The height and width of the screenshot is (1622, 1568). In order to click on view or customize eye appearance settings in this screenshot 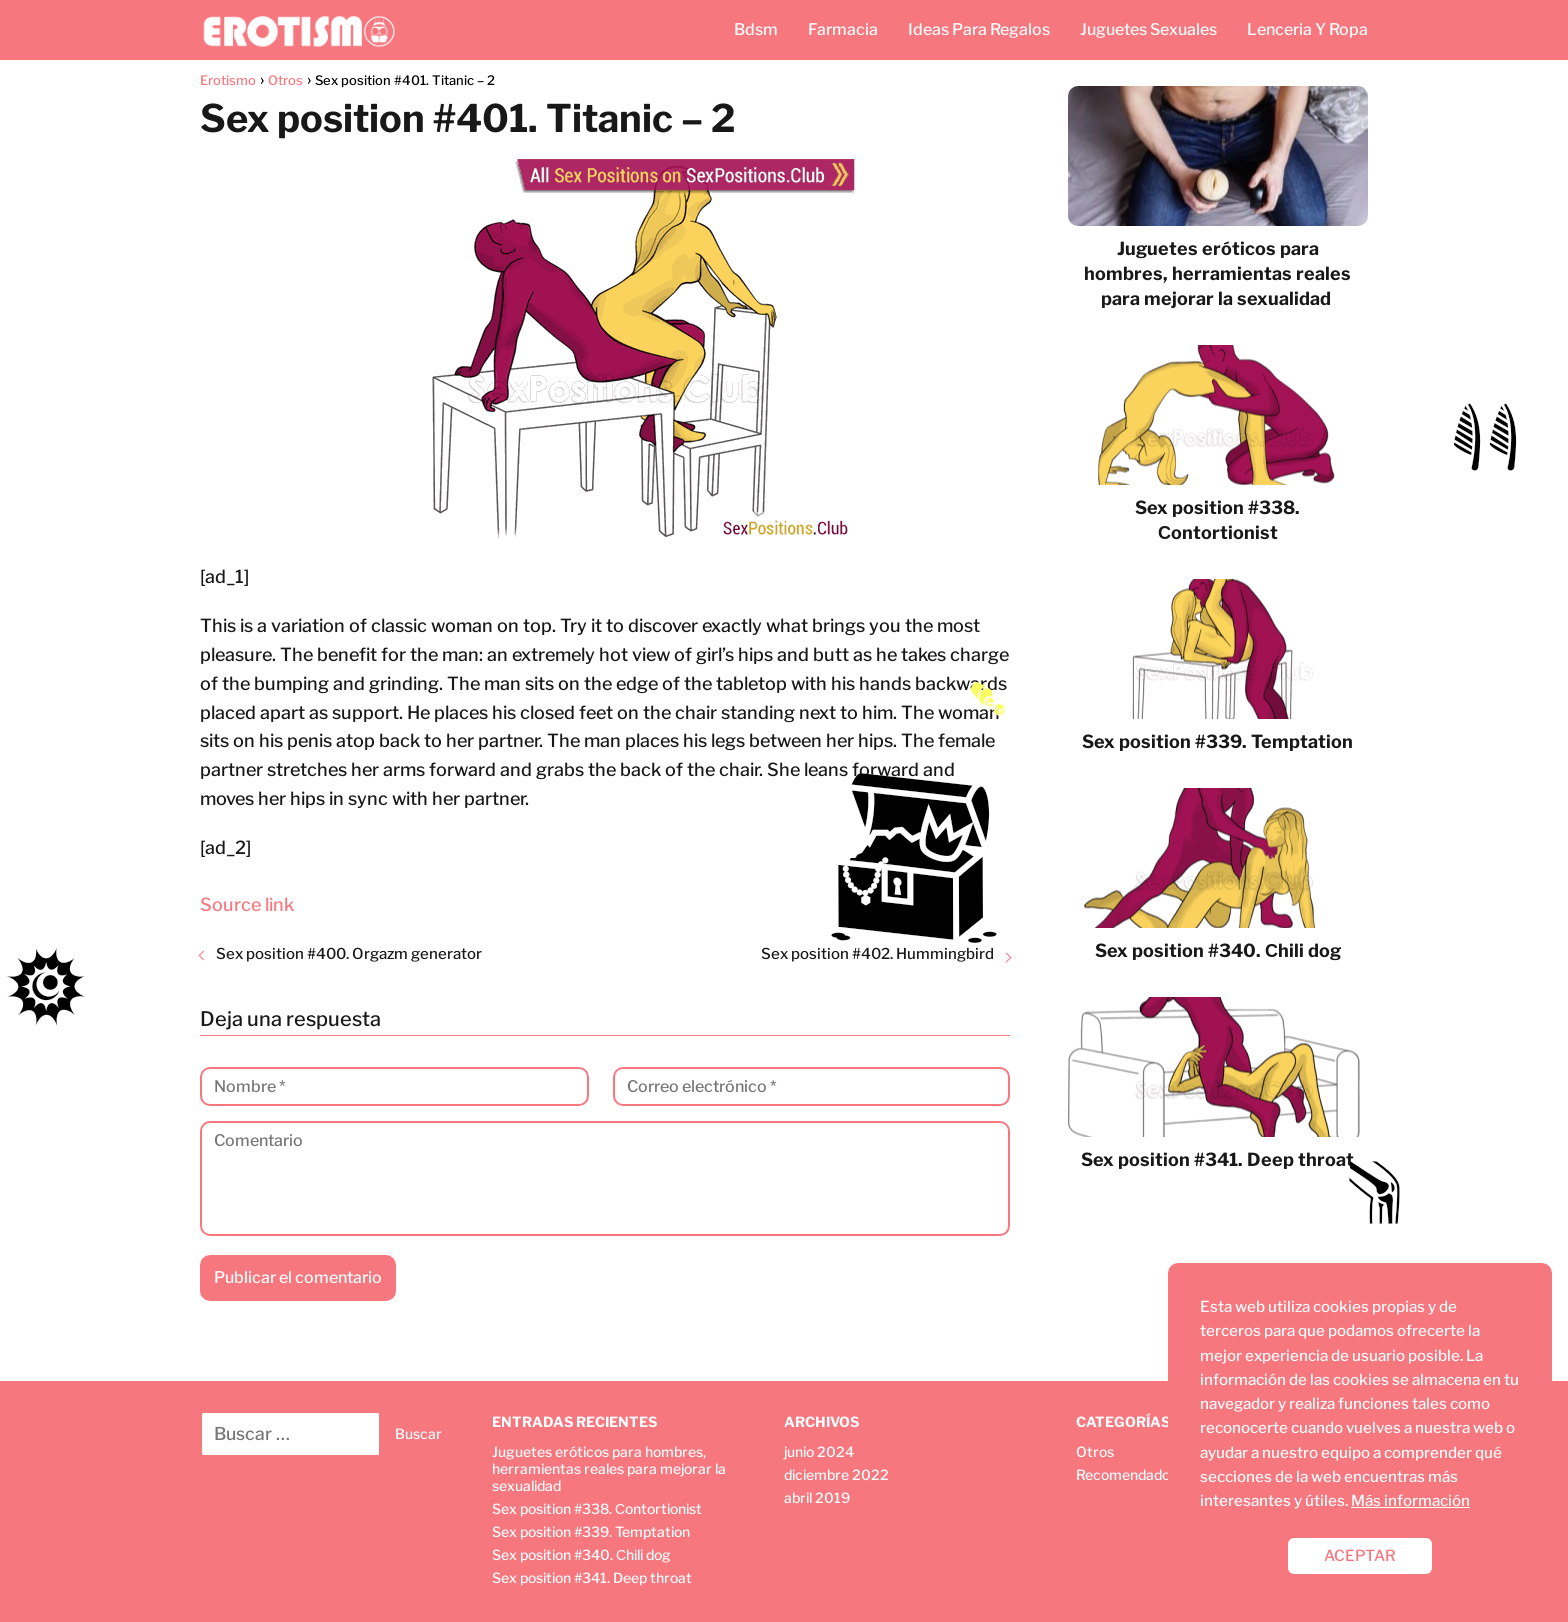, I will do `click(46, 987)`.